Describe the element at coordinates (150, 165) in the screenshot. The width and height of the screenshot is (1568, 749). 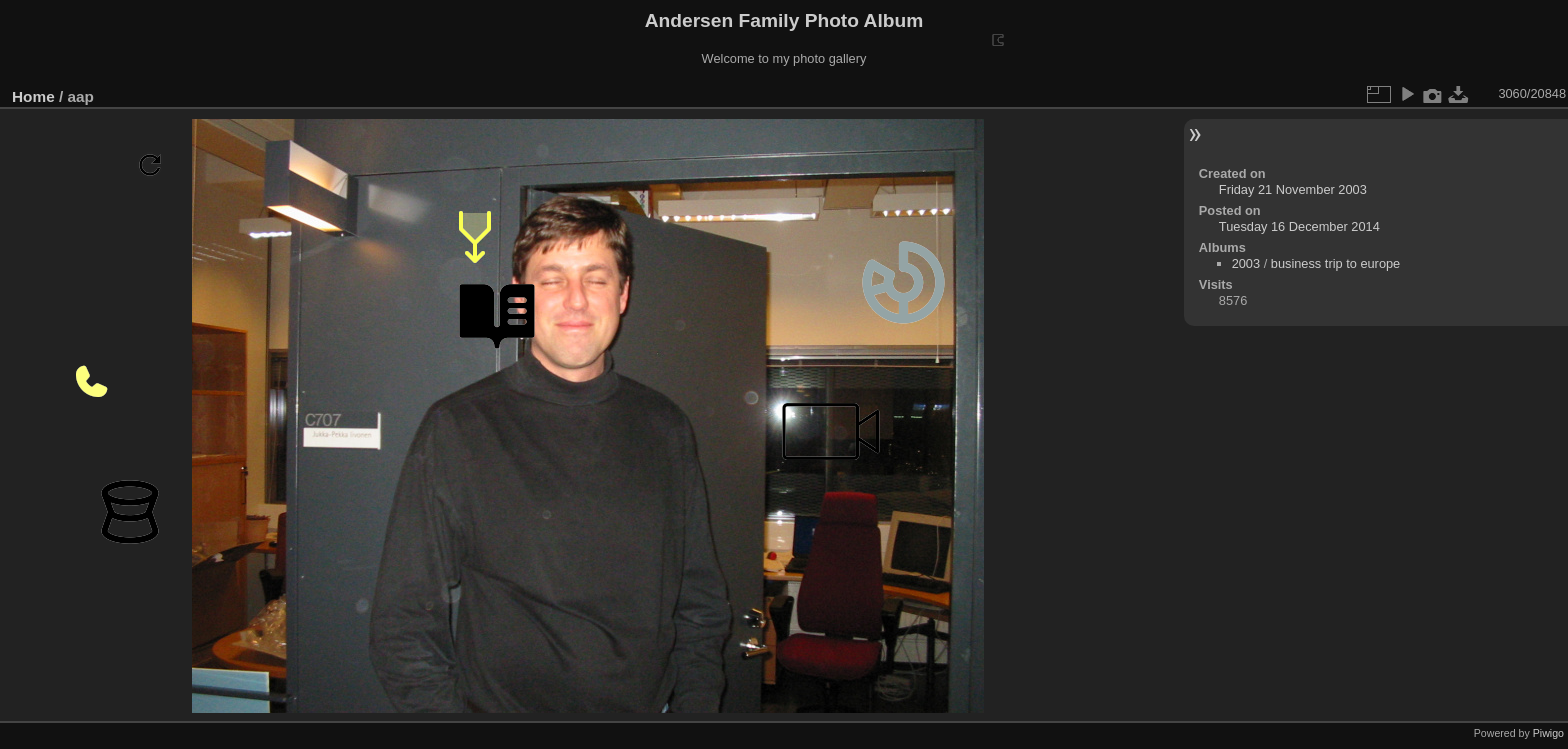
I see `refresh or reload the current page` at that location.